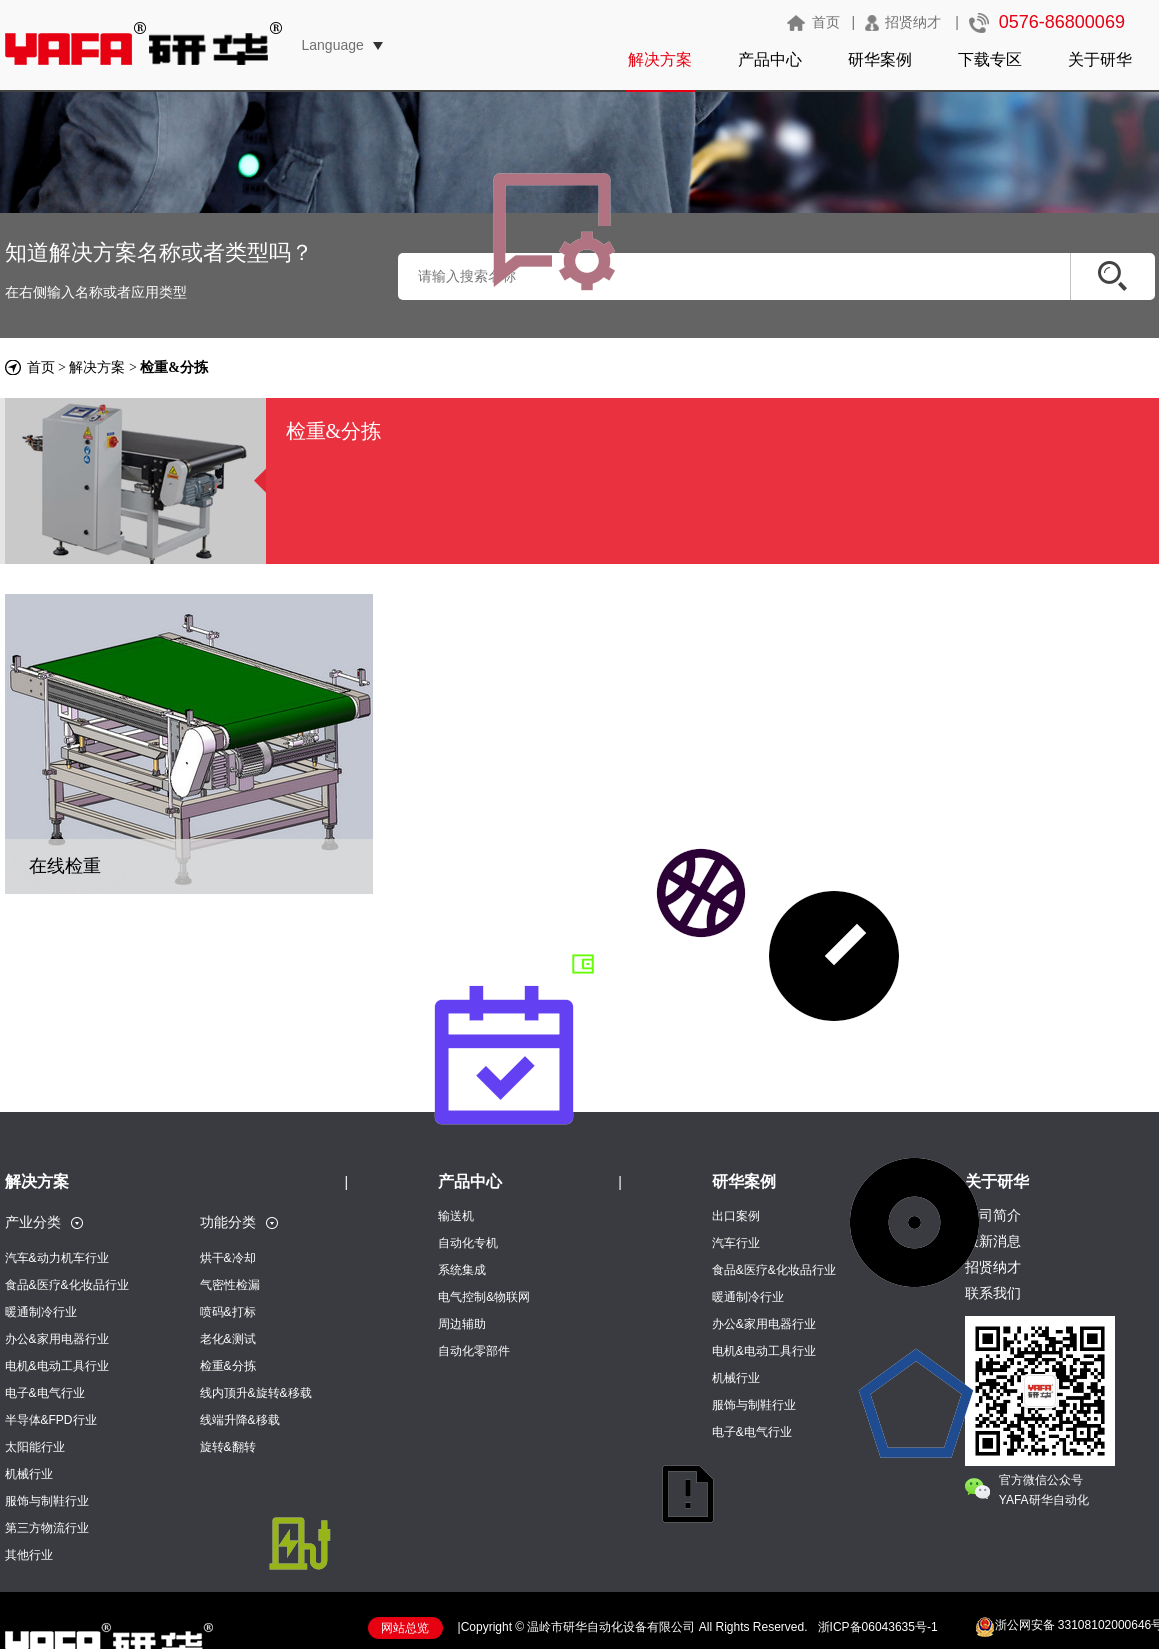 This screenshot has height=1649, width=1159. Describe the element at coordinates (834, 956) in the screenshot. I see `start or set a timer` at that location.